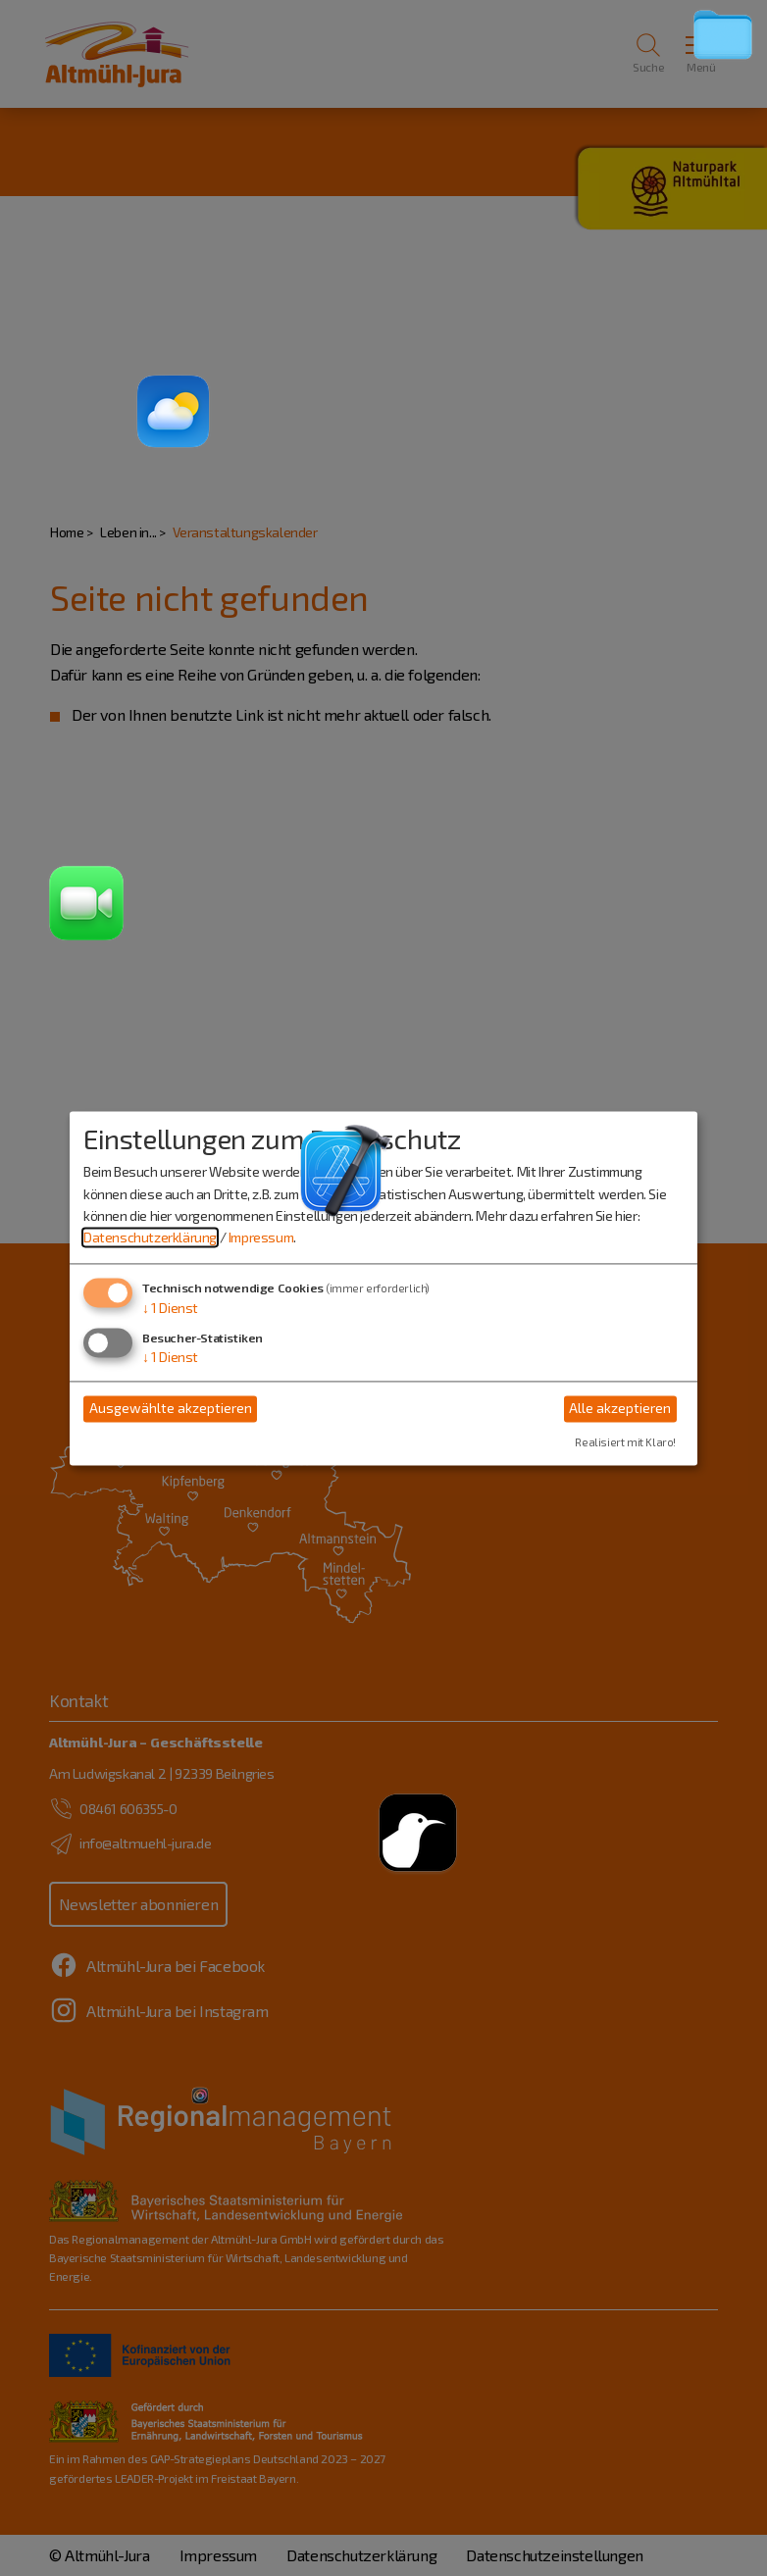 This screenshot has width=767, height=2576. I want to click on open Xcode development environment, so click(340, 1171).